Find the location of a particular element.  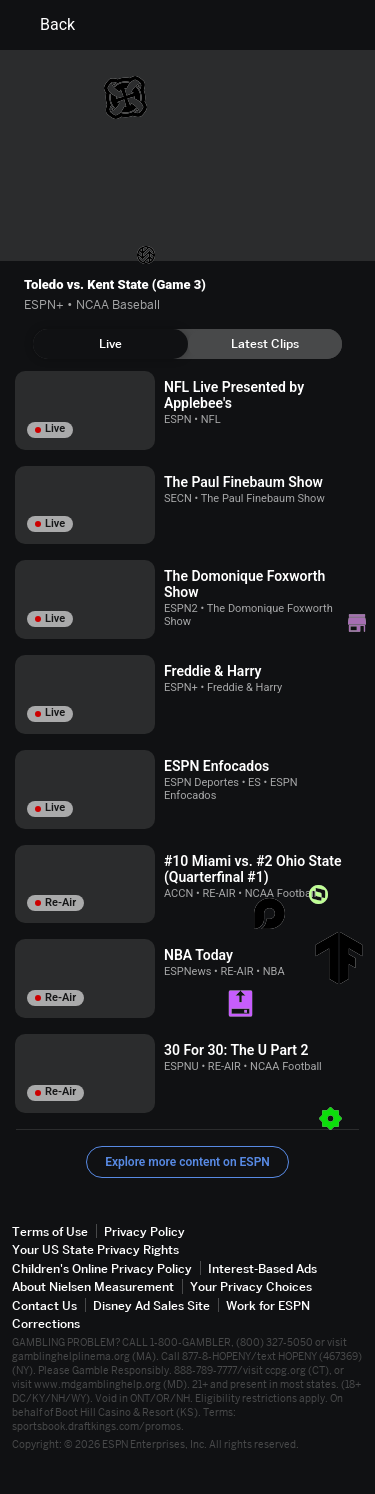

wasabi cloud storage service logo is located at coordinates (146, 255).